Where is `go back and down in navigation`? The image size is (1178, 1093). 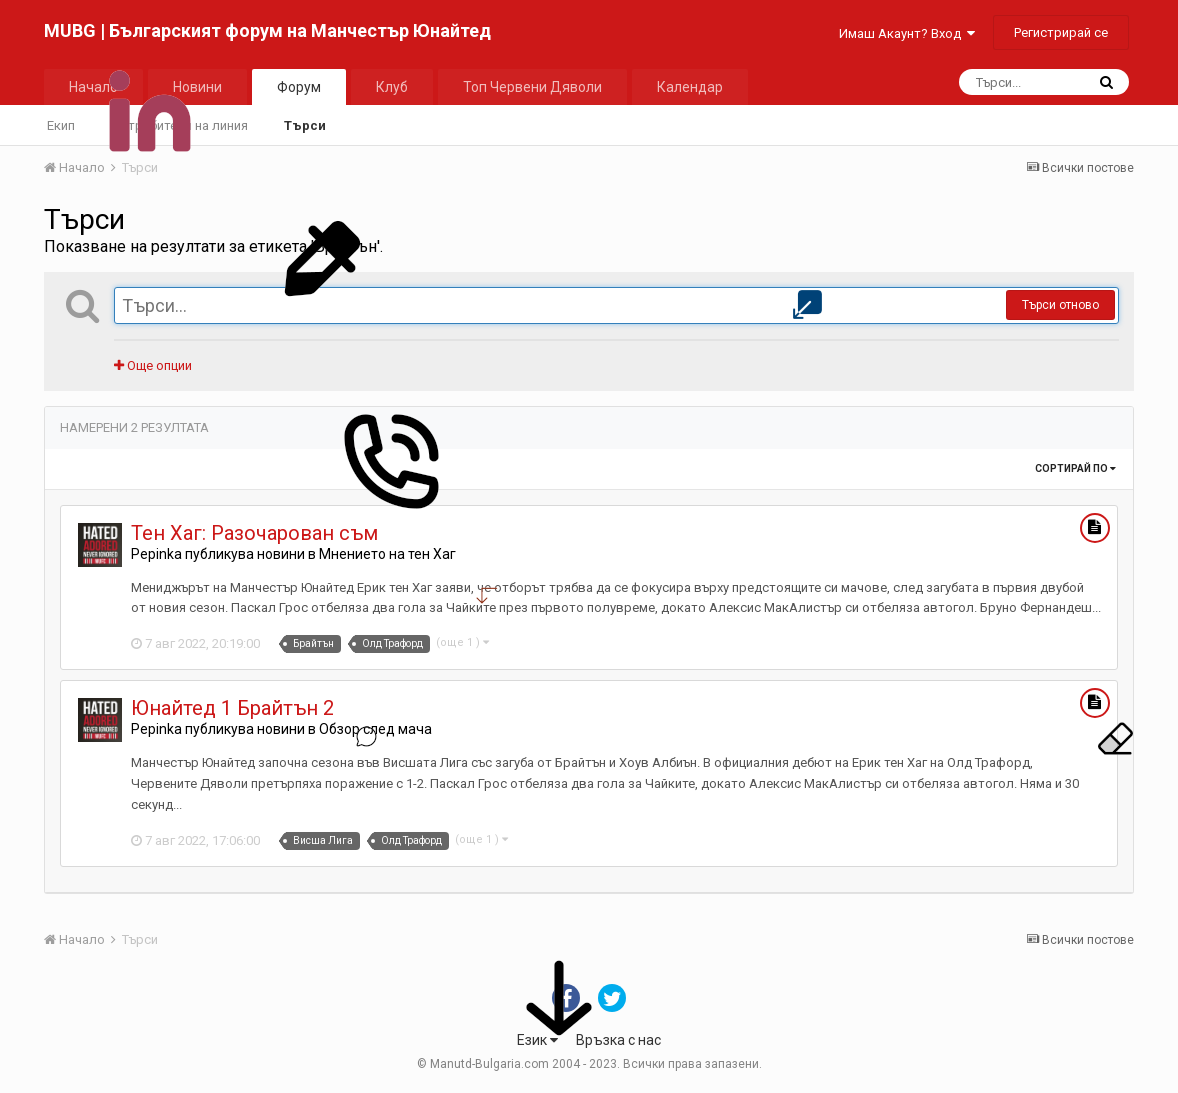
go back and down in navigation is located at coordinates (486, 594).